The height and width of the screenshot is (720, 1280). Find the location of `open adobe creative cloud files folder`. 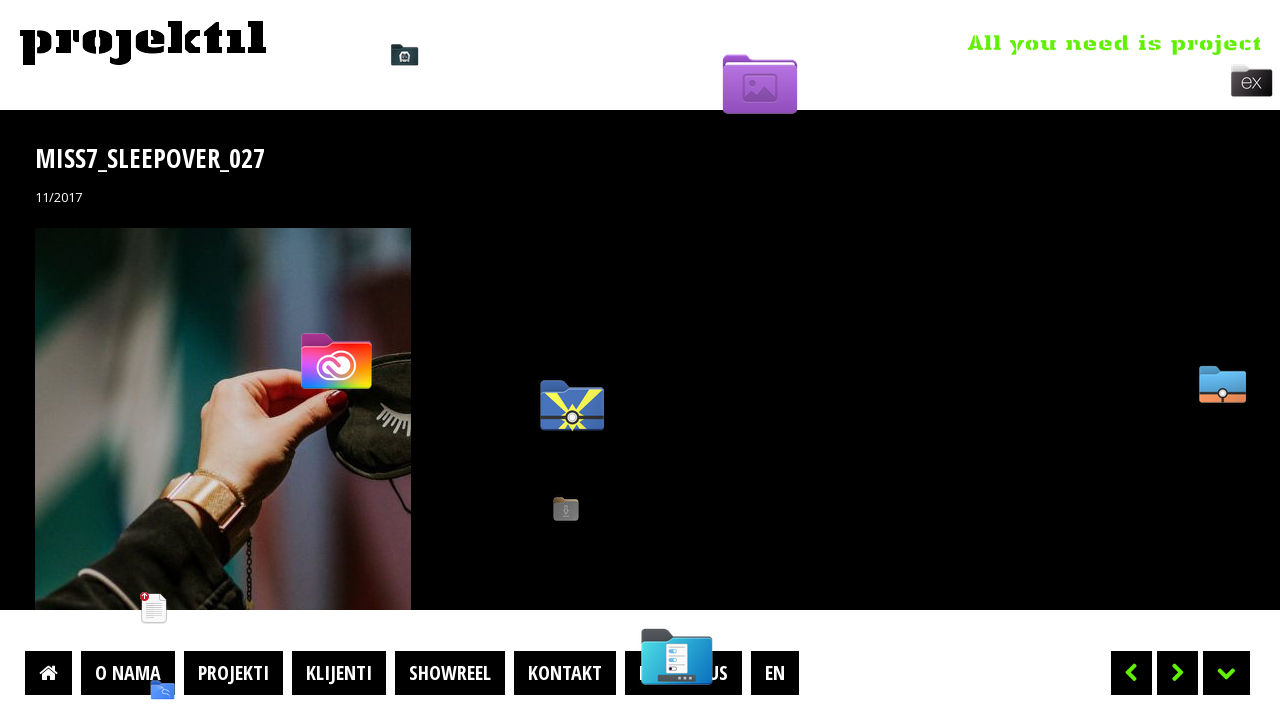

open adobe creative cloud files folder is located at coordinates (336, 363).